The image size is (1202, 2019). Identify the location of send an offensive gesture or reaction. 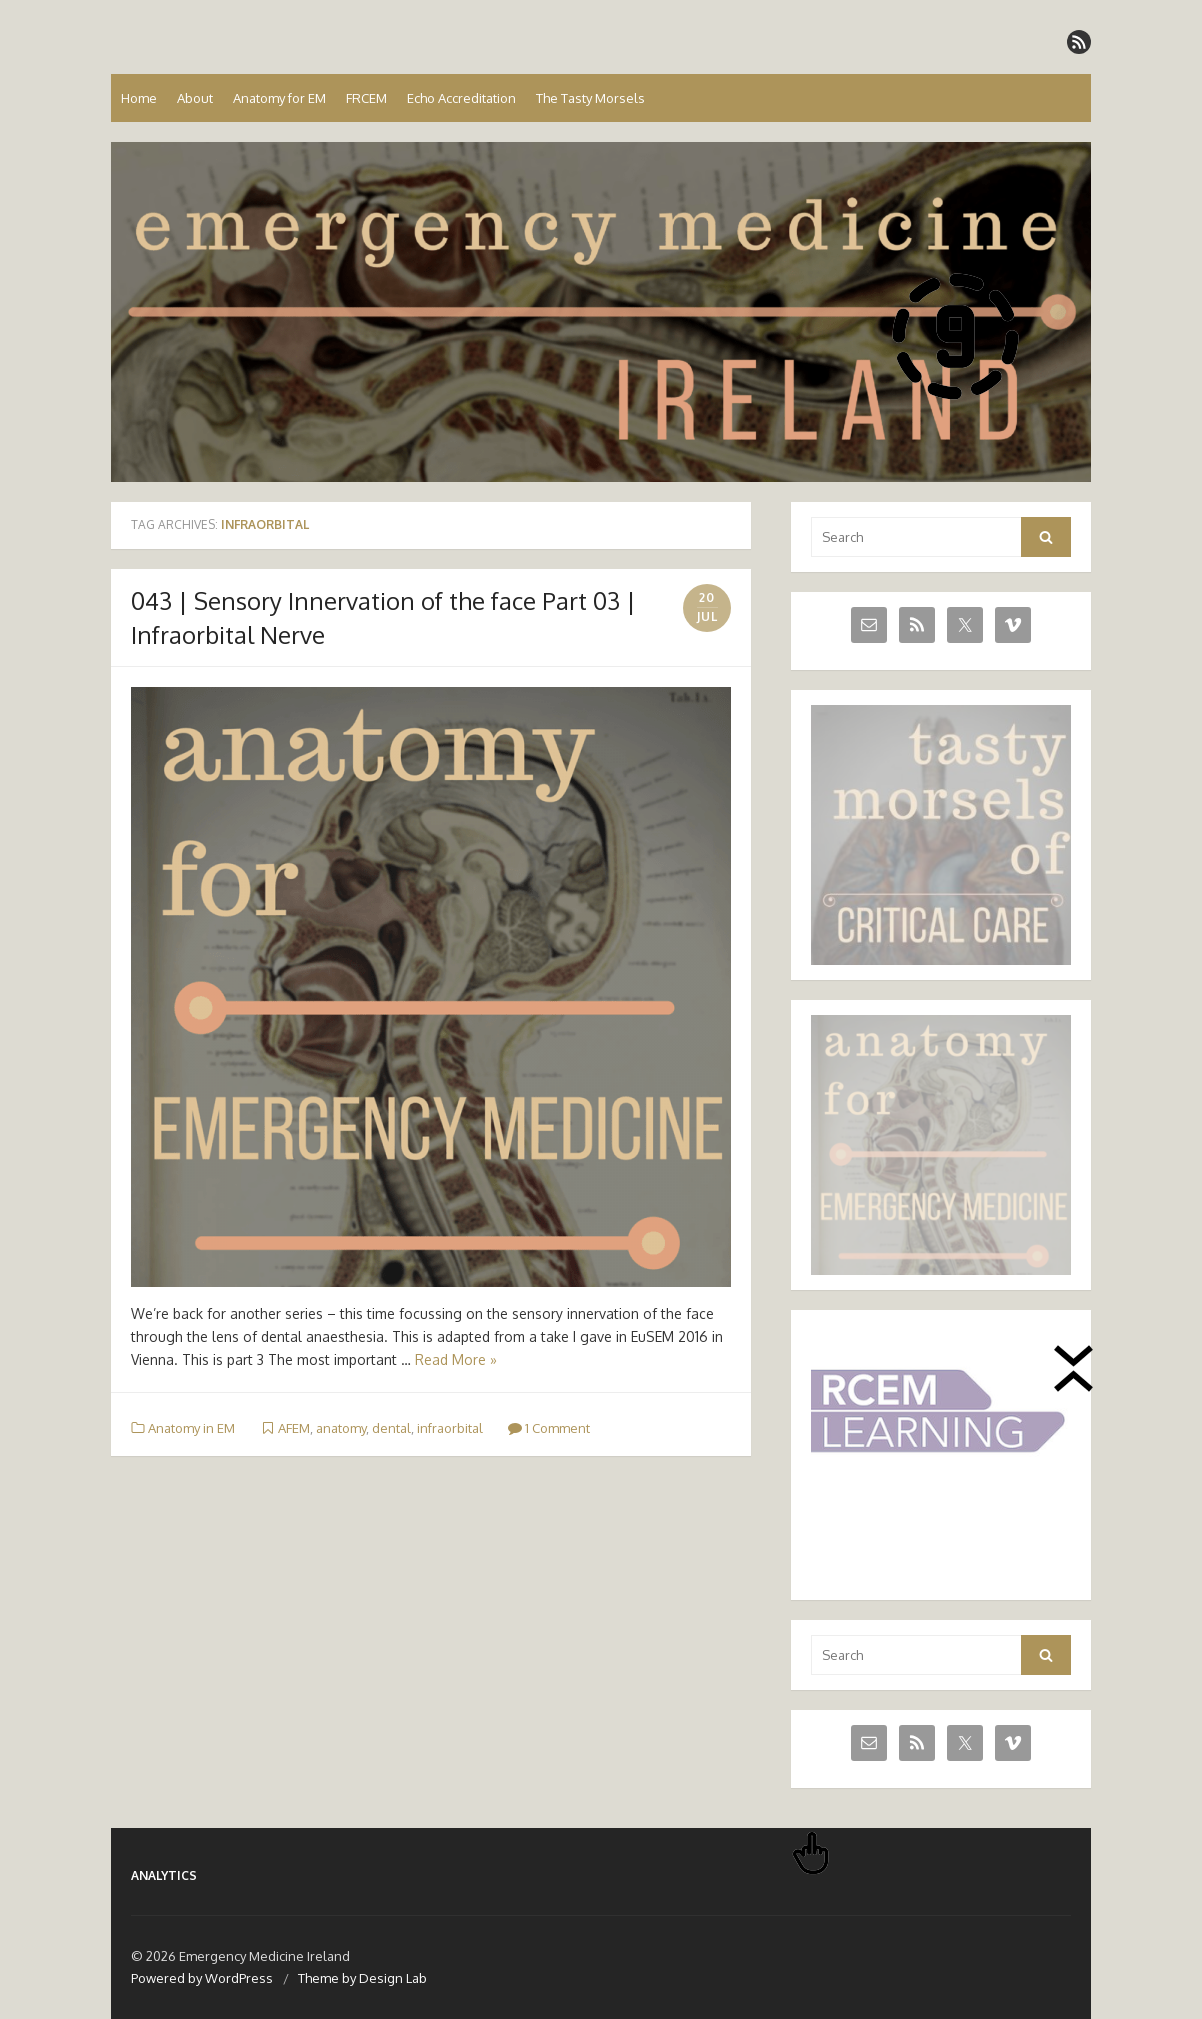
(811, 1853).